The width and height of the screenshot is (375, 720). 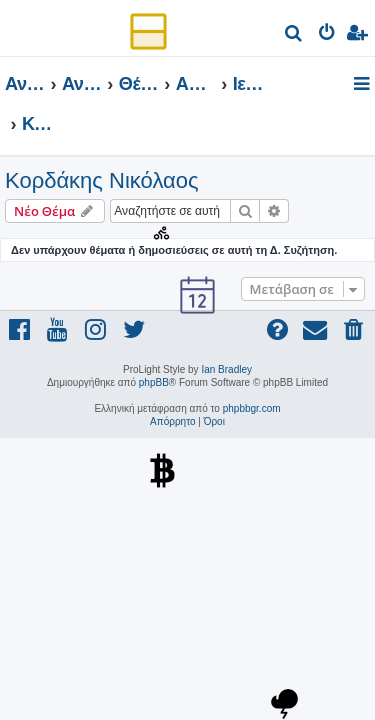 What do you see at coordinates (161, 233) in the screenshot?
I see `access cycling or bike-related features` at bounding box center [161, 233].